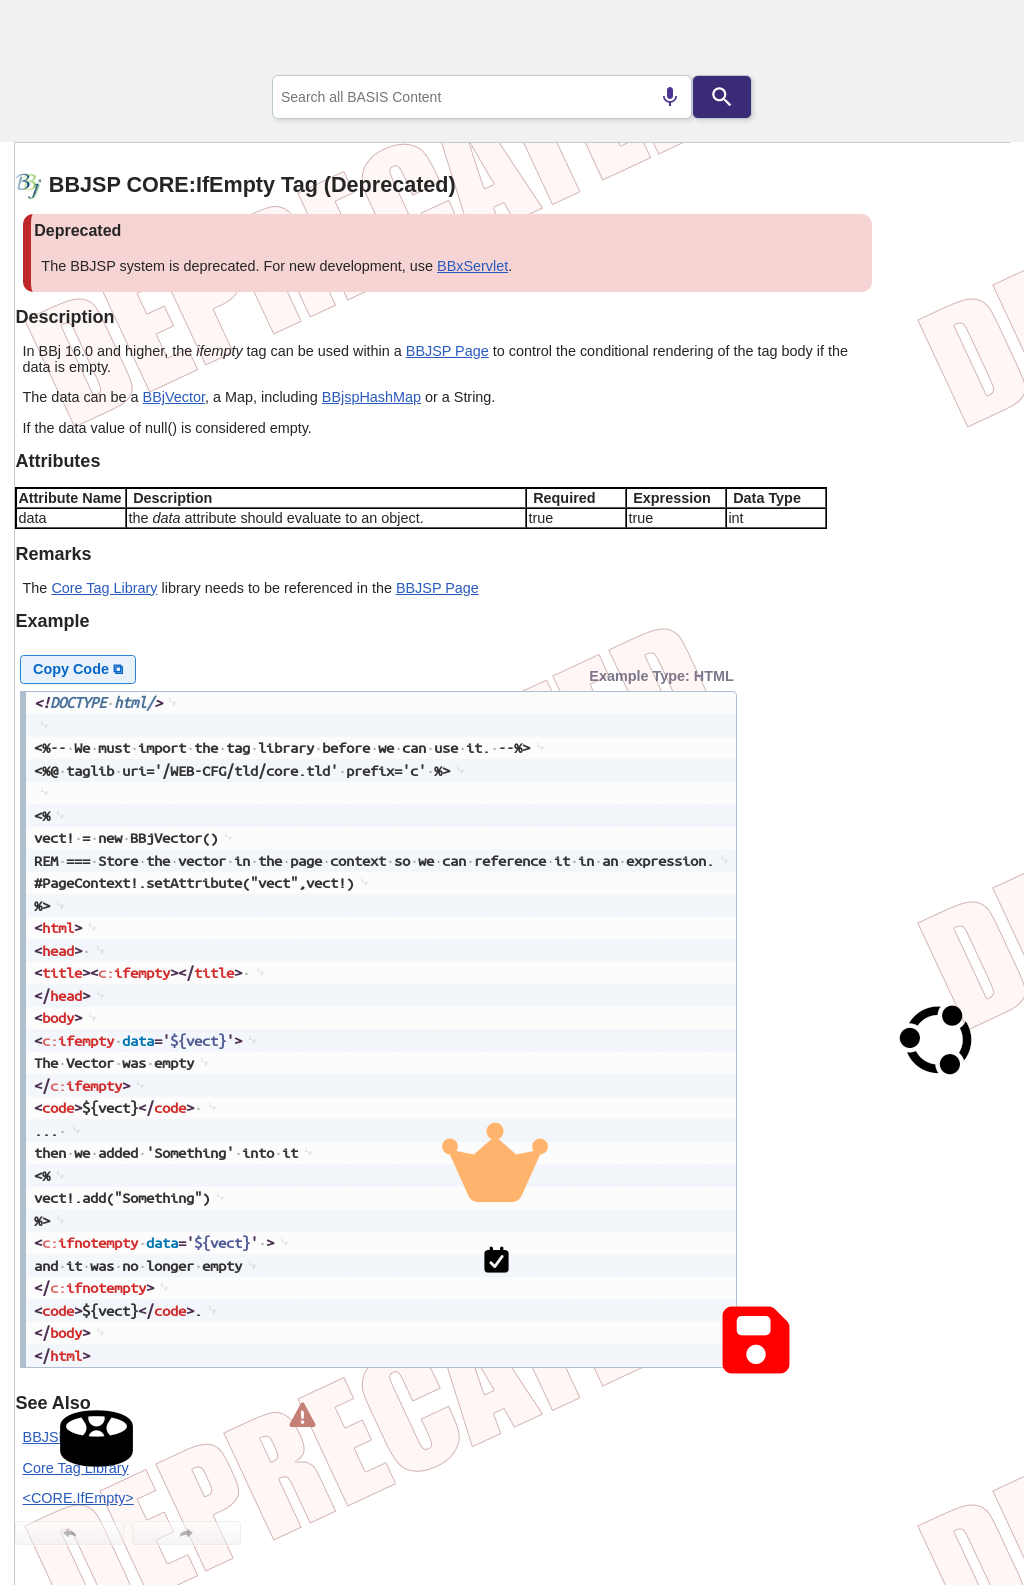 This screenshot has width=1024, height=1585. Describe the element at coordinates (938, 1040) in the screenshot. I see `ubuntu operating system logo` at that location.